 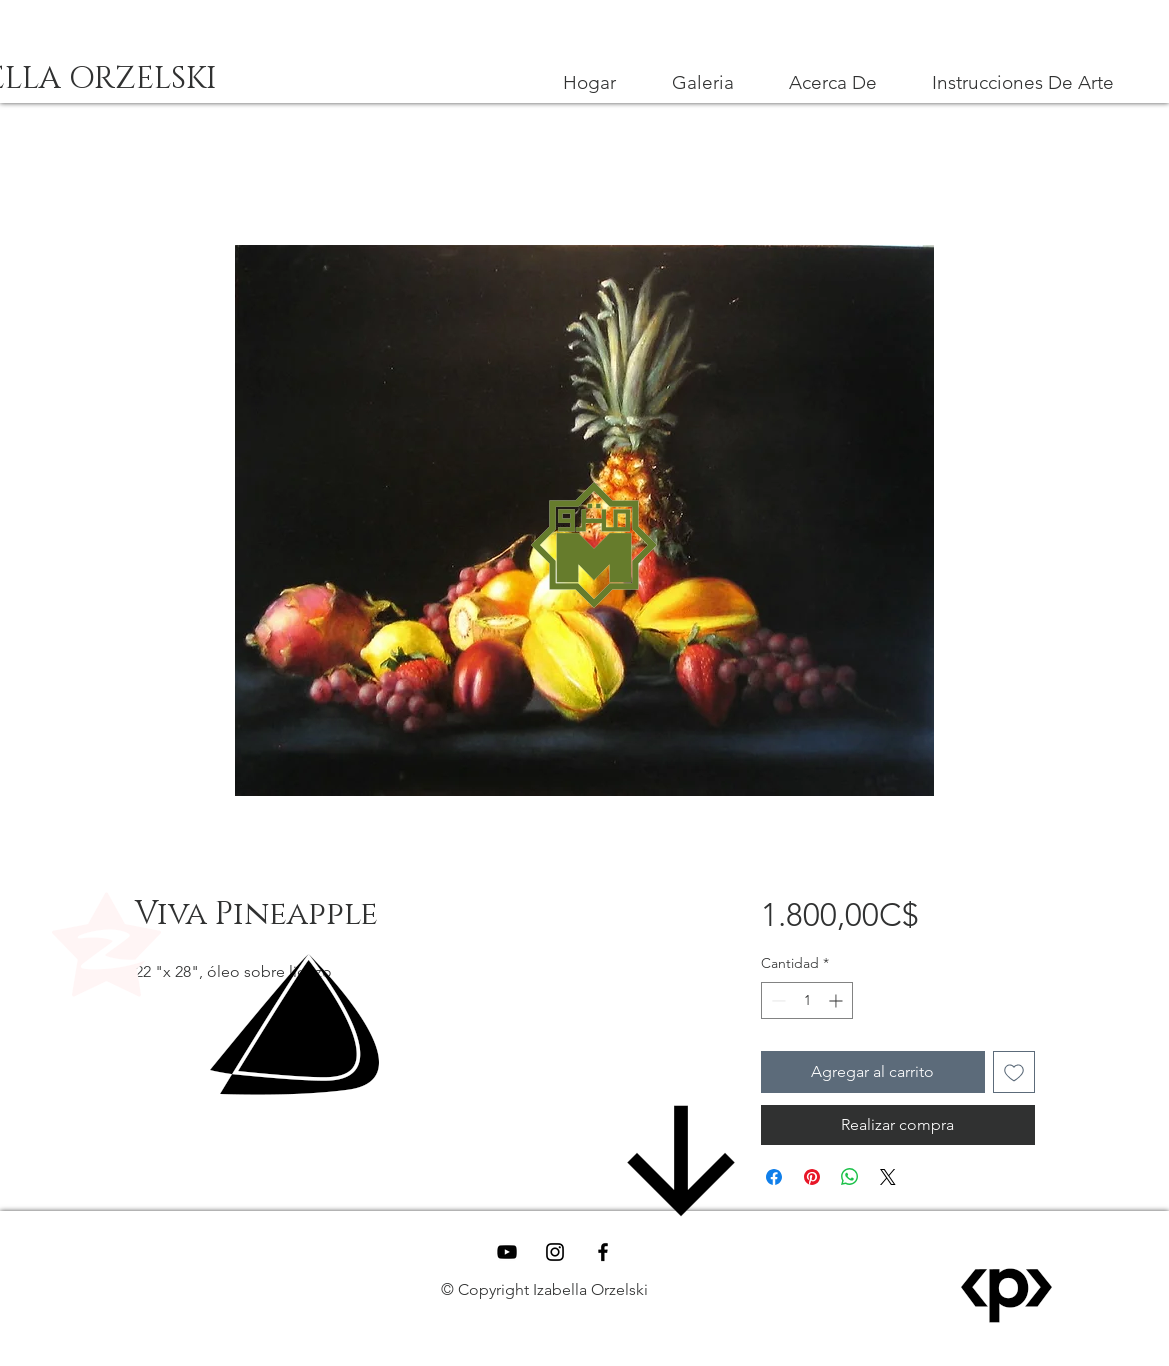 I want to click on visit the Packt publishing website, so click(x=1006, y=1295).